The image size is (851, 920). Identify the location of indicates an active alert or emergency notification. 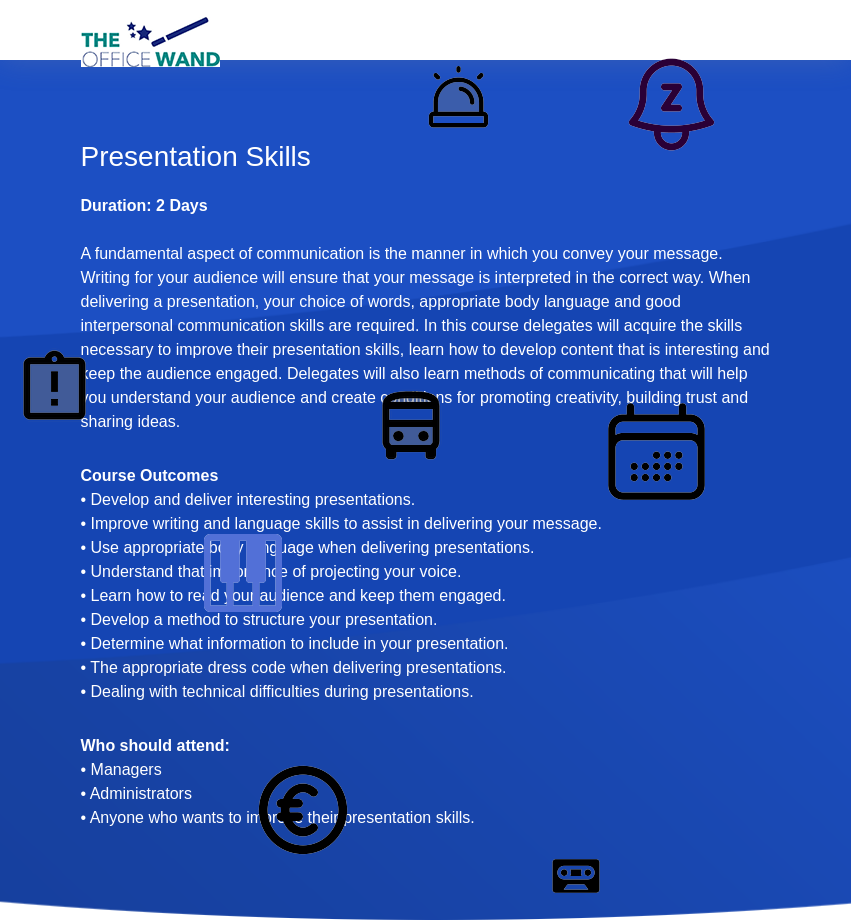
(458, 102).